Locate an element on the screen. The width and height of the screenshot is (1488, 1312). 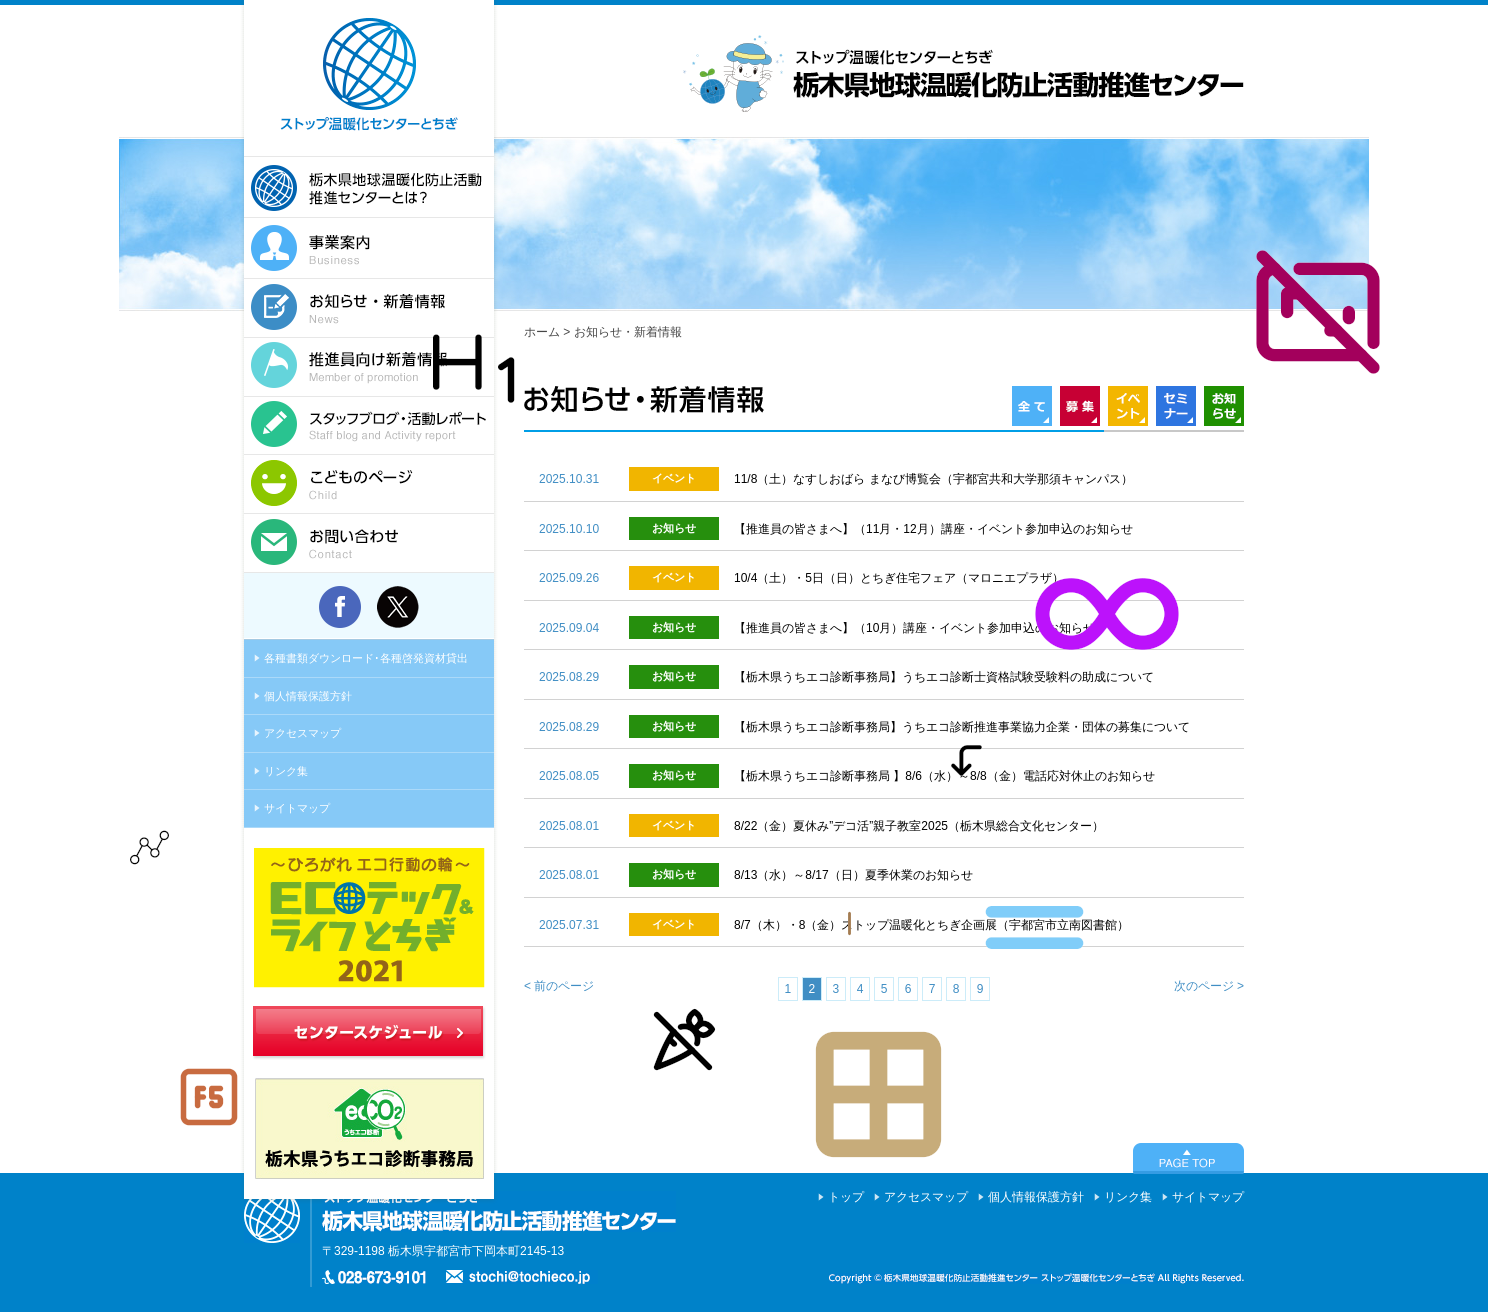
disable vegetable or vegan filter is located at coordinates (683, 1041).